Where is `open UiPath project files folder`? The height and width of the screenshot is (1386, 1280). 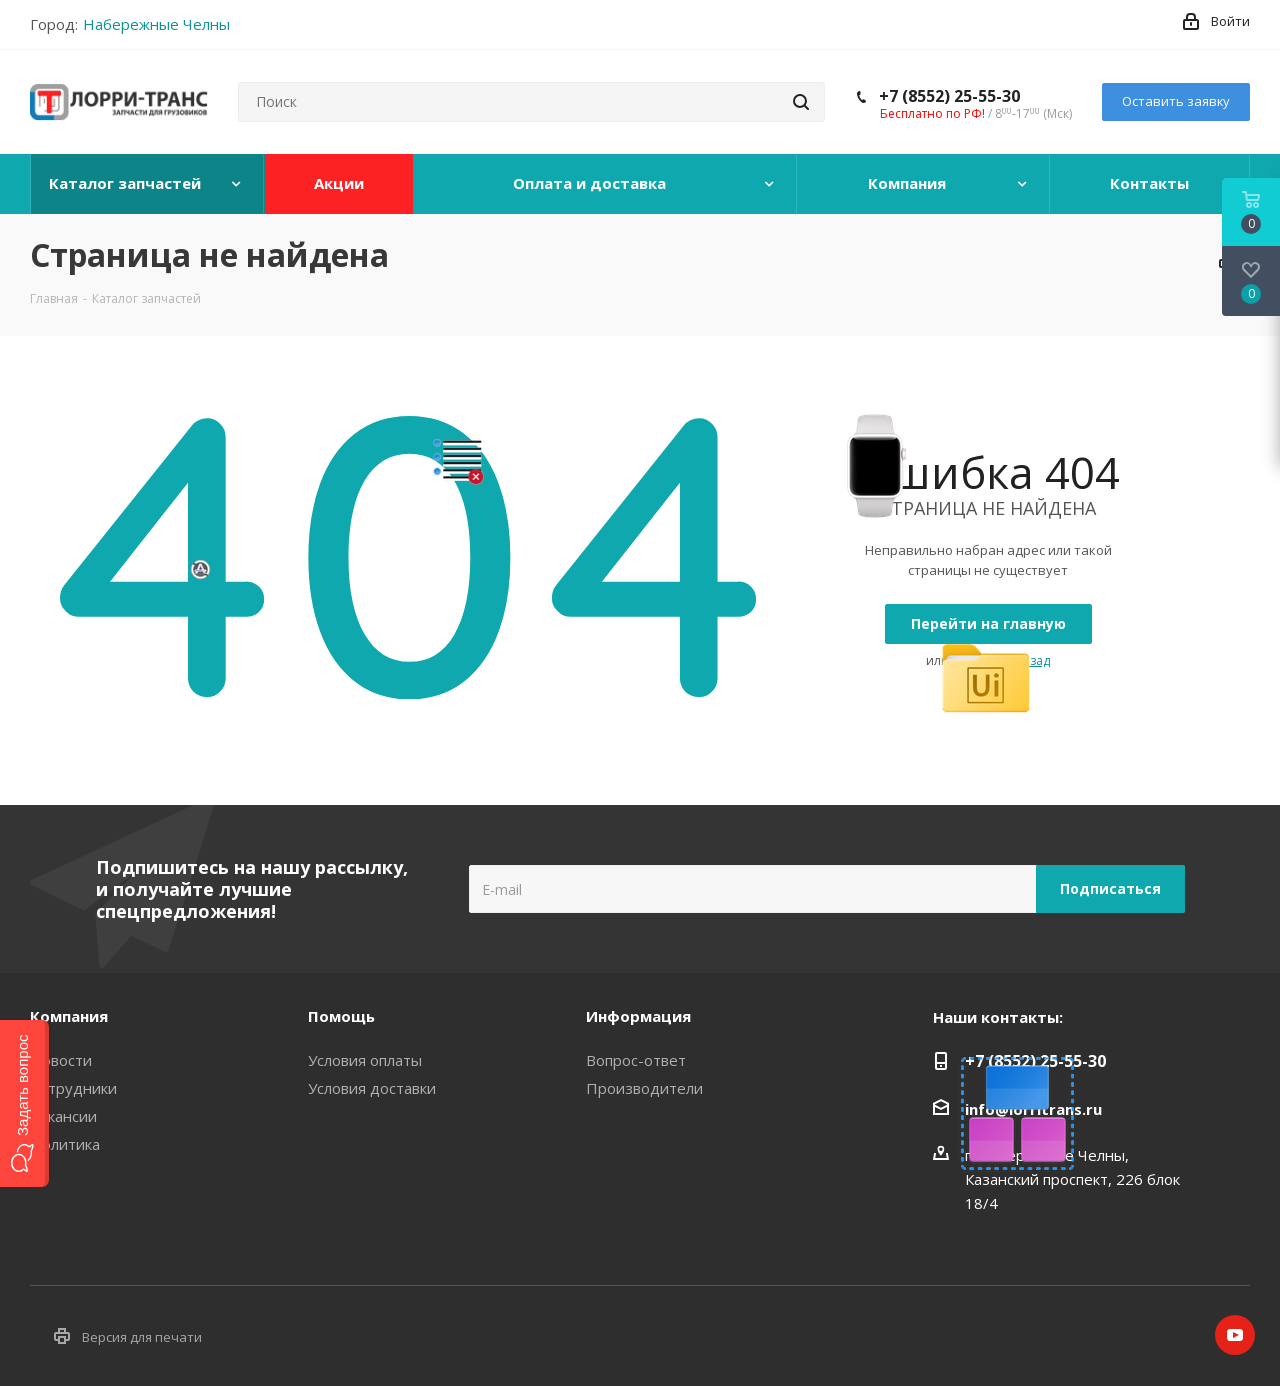
open UiPath project files folder is located at coordinates (985, 680).